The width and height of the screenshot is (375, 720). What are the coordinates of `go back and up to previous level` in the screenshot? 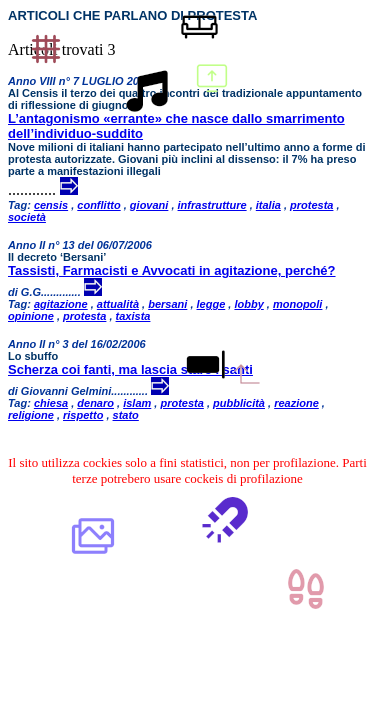 It's located at (246, 375).